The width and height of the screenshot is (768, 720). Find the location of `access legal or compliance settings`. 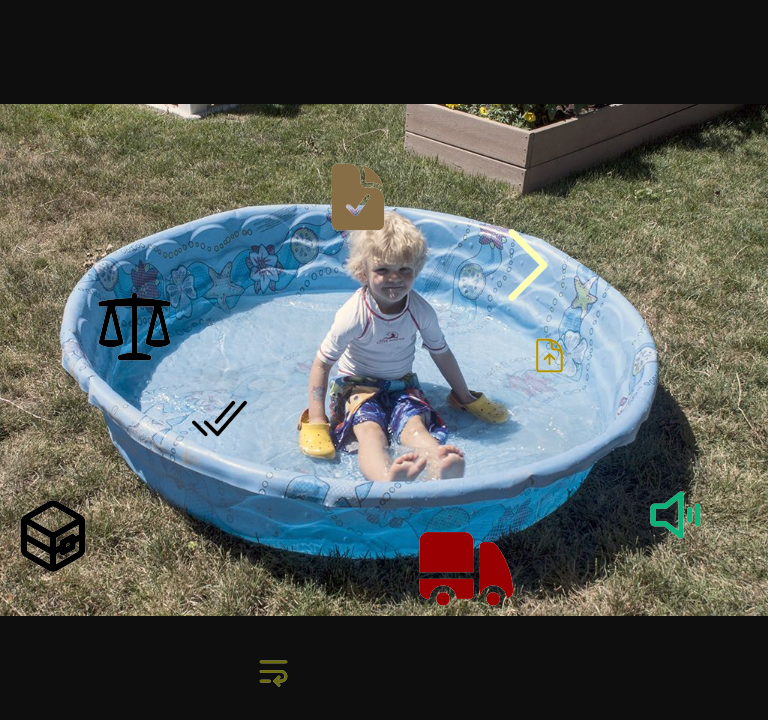

access legal or compliance settings is located at coordinates (134, 326).